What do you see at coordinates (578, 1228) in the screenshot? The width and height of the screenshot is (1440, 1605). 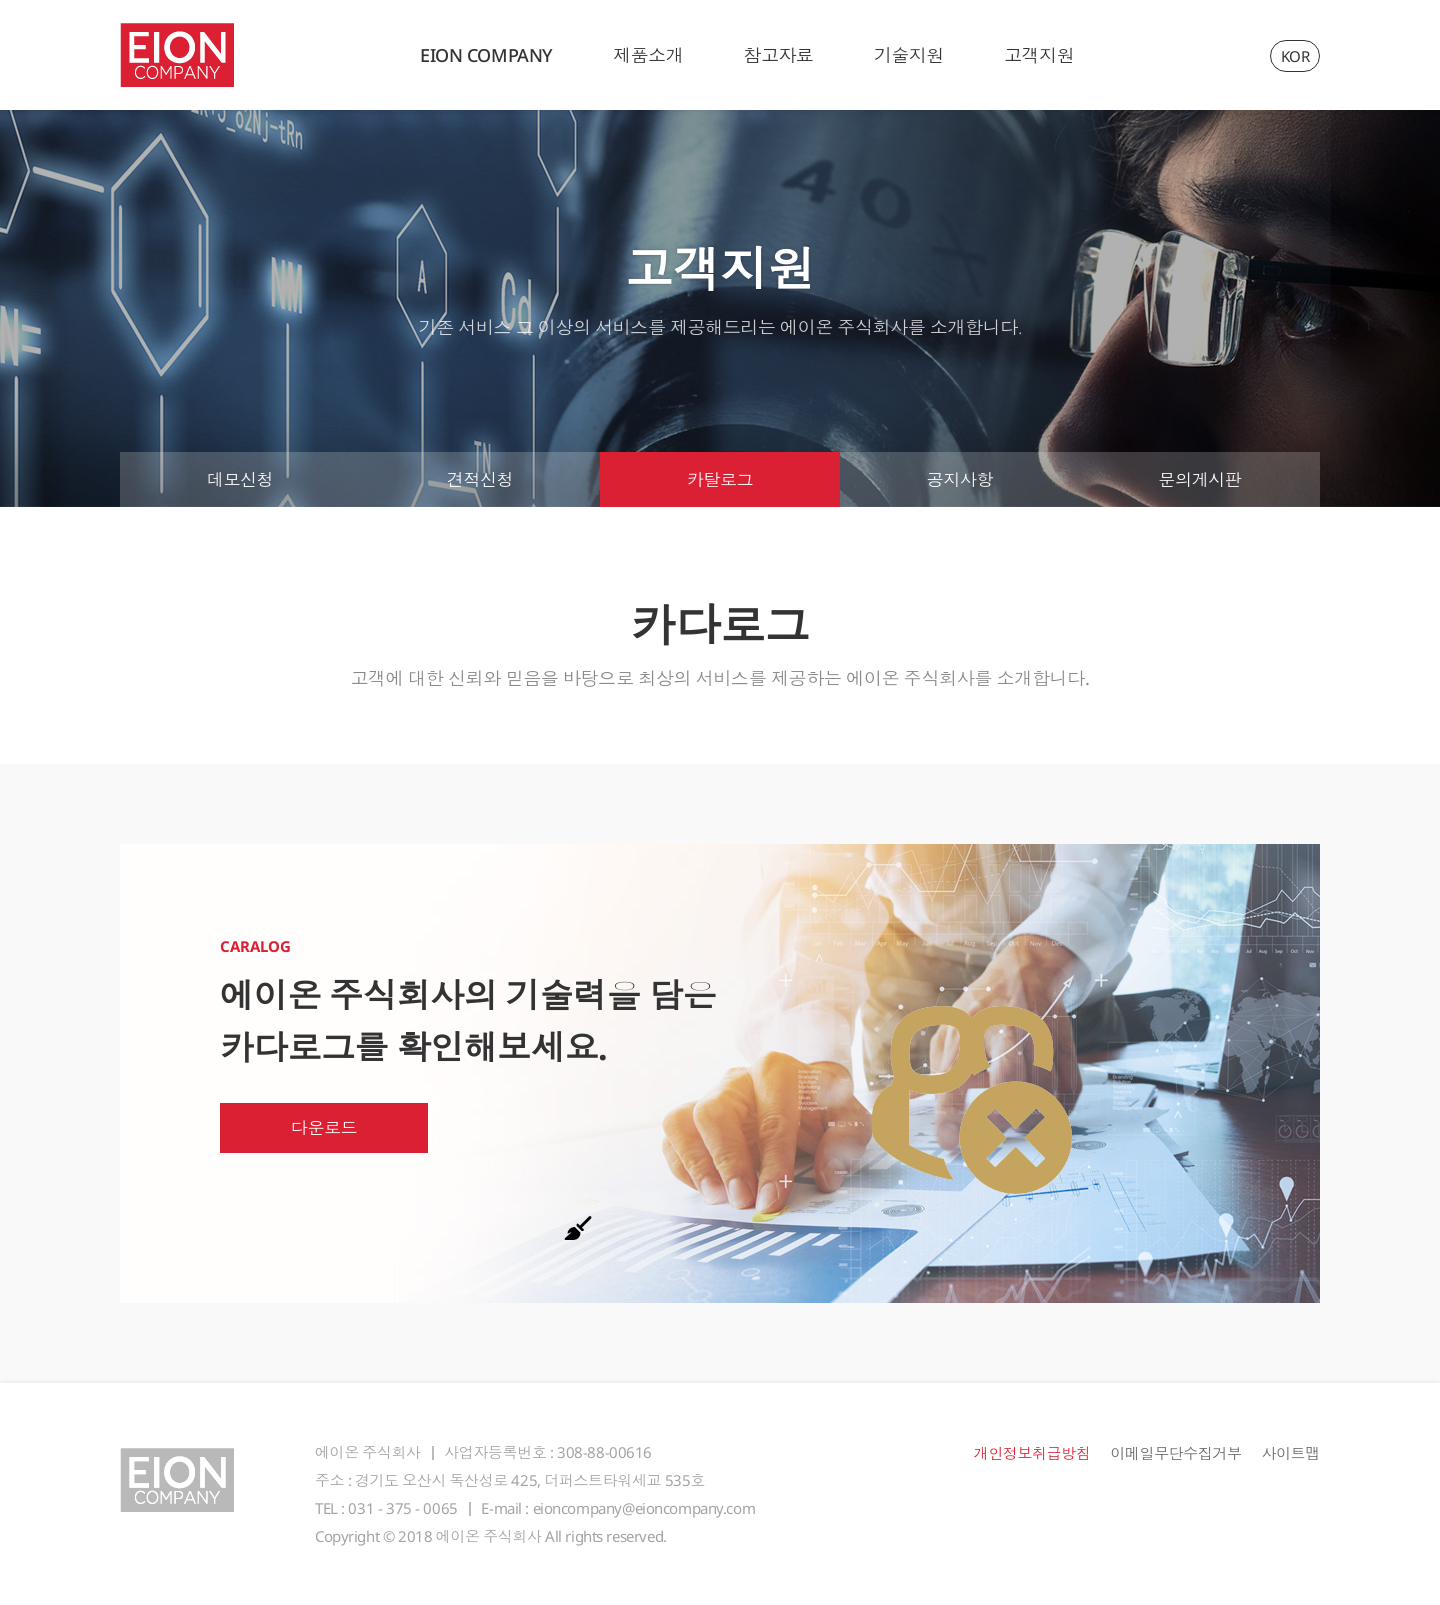 I see `clear or clean up items` at bounding box center [578, 1228].